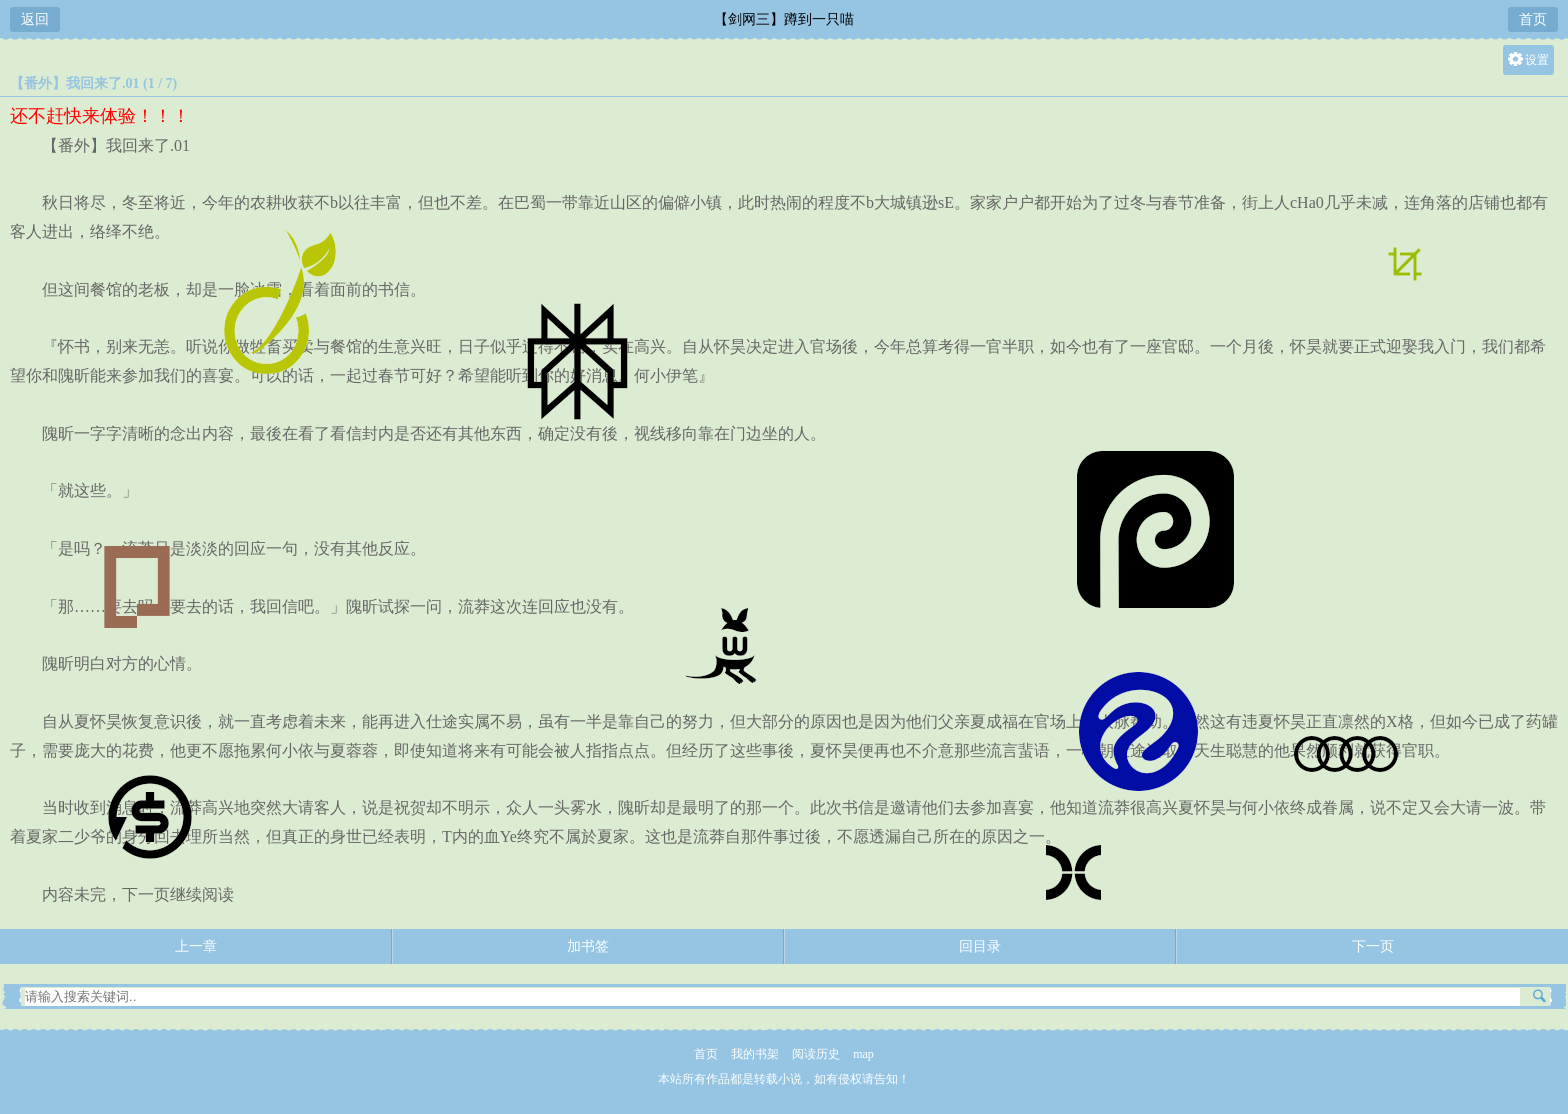 This screenshot has width=1568, height=1114. What do you see at coordinates (721, 646) in the screenshot?
I see `open wallabag read-it-later app` at bounding box center [721, 646].